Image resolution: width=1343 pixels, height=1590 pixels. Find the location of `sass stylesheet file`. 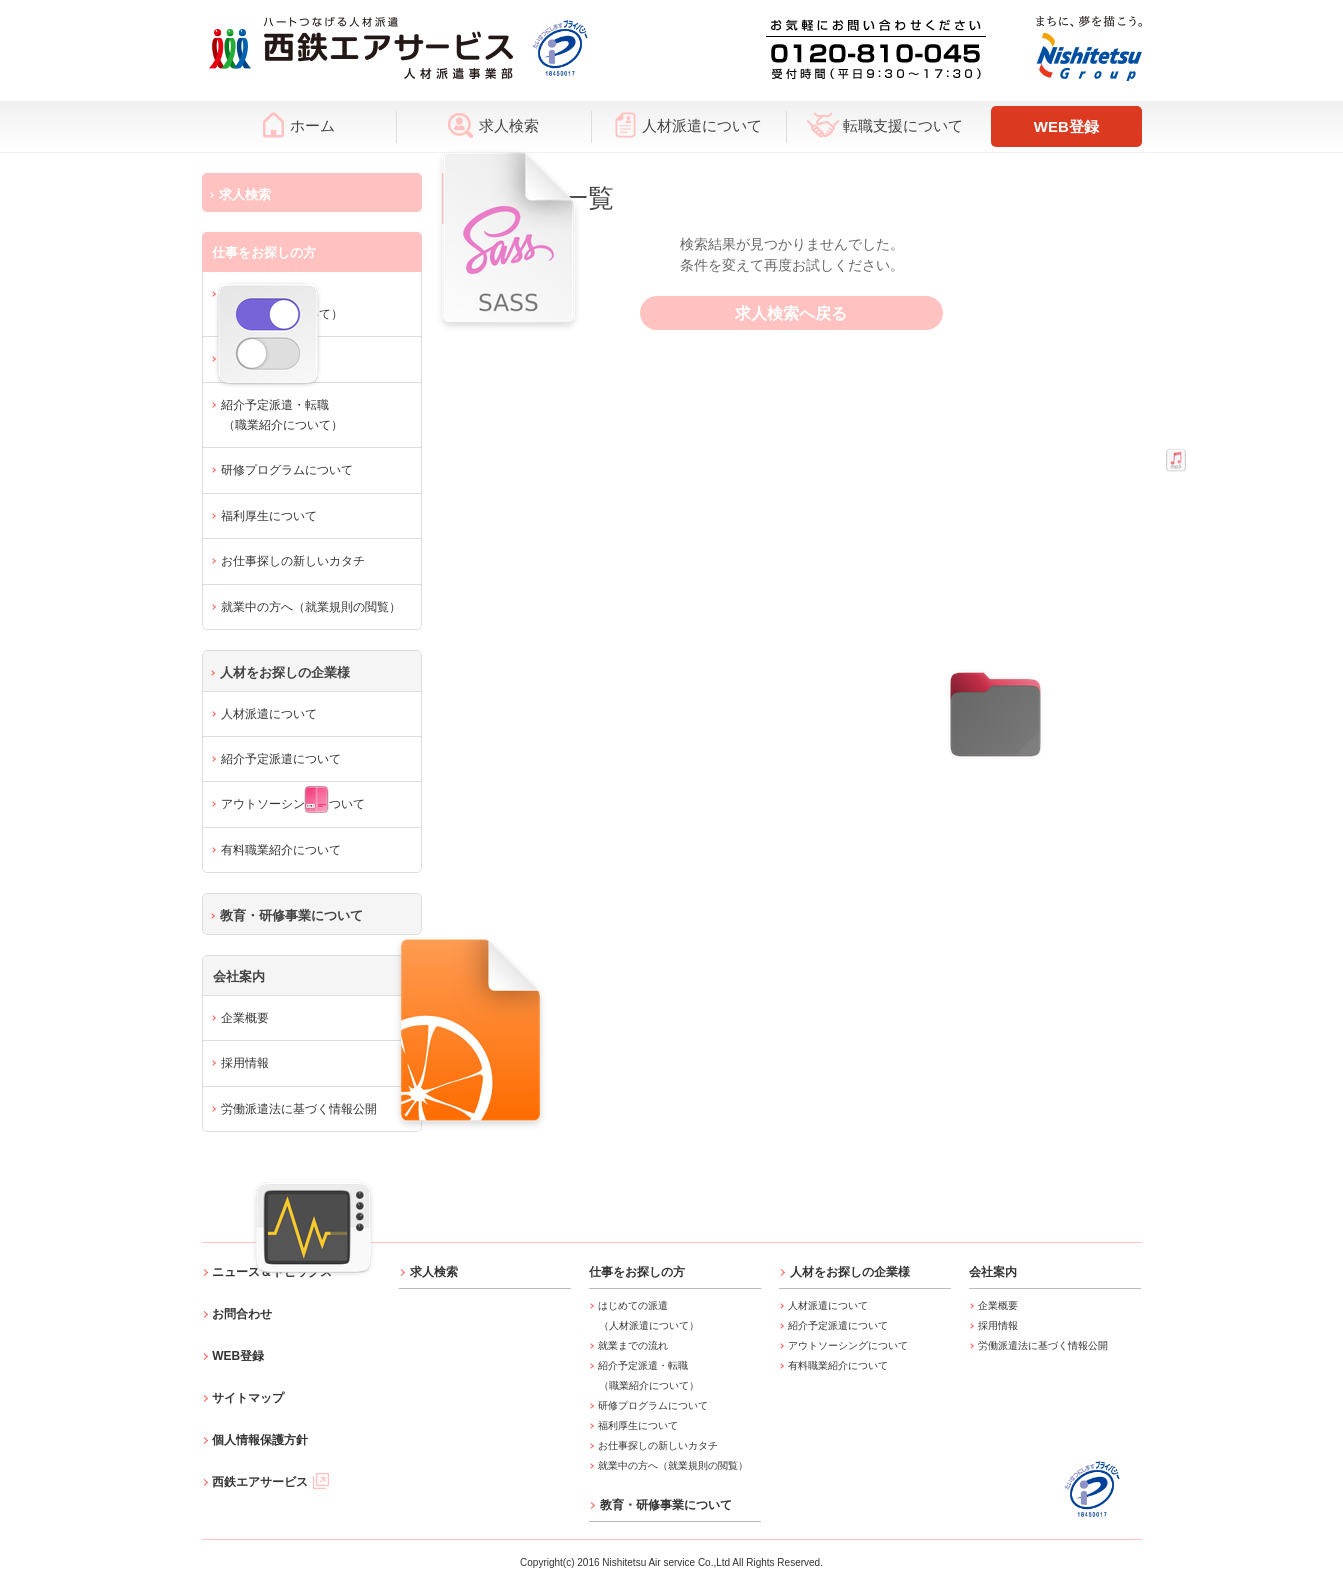

sass stylesheet file is located at coordinates (508, 240).